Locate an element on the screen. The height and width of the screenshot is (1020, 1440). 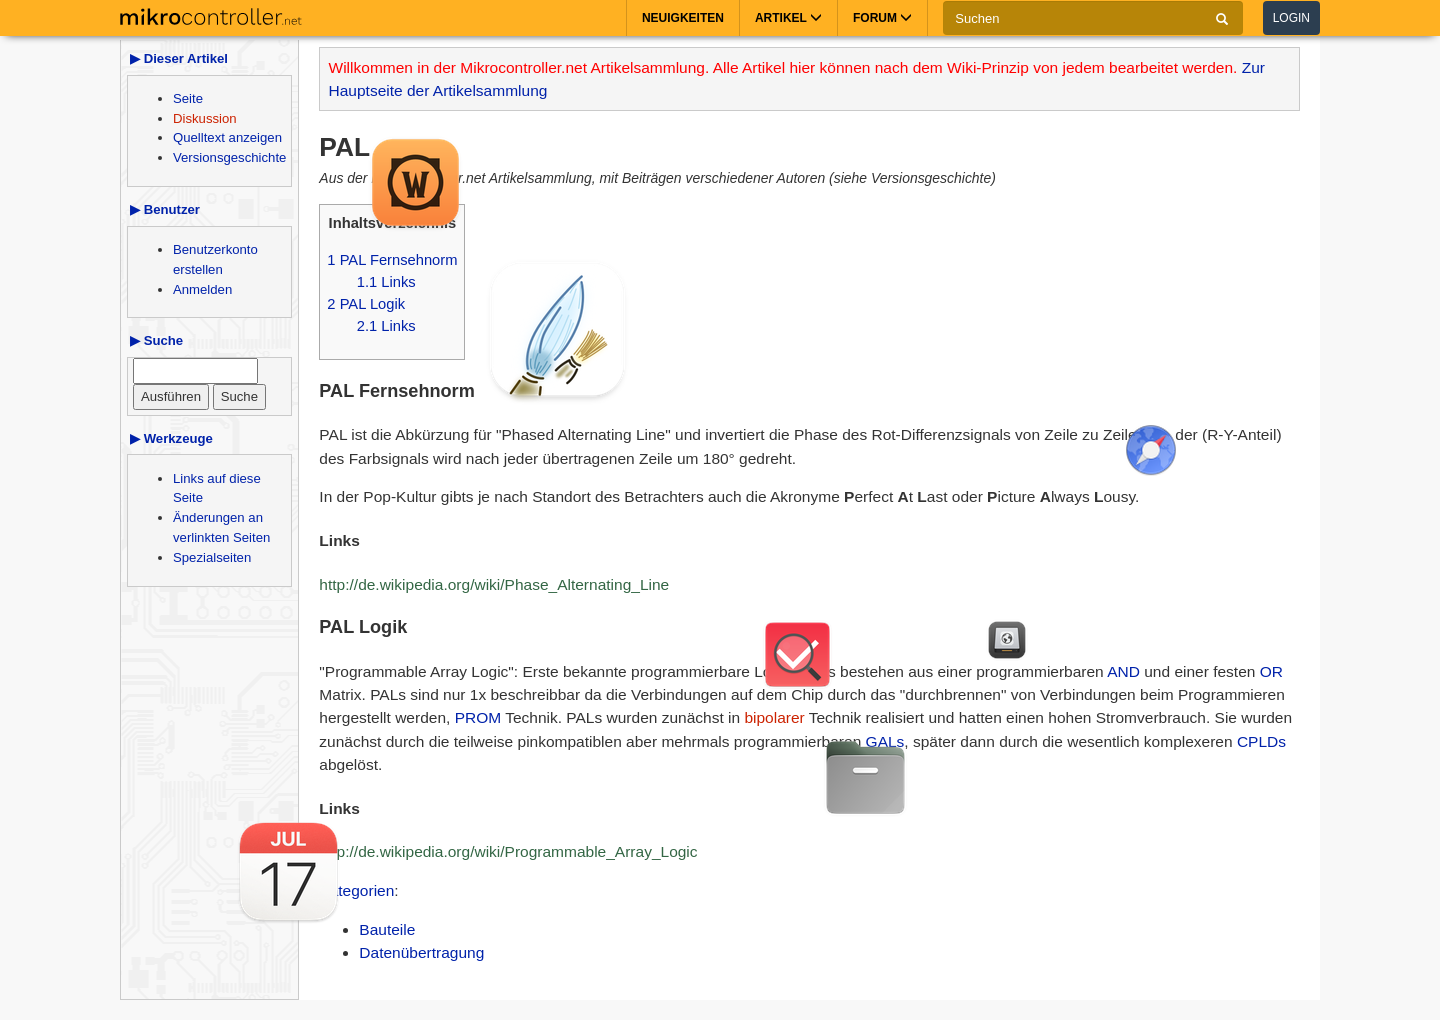
open the calendar app is located at coordinates (288, 871).